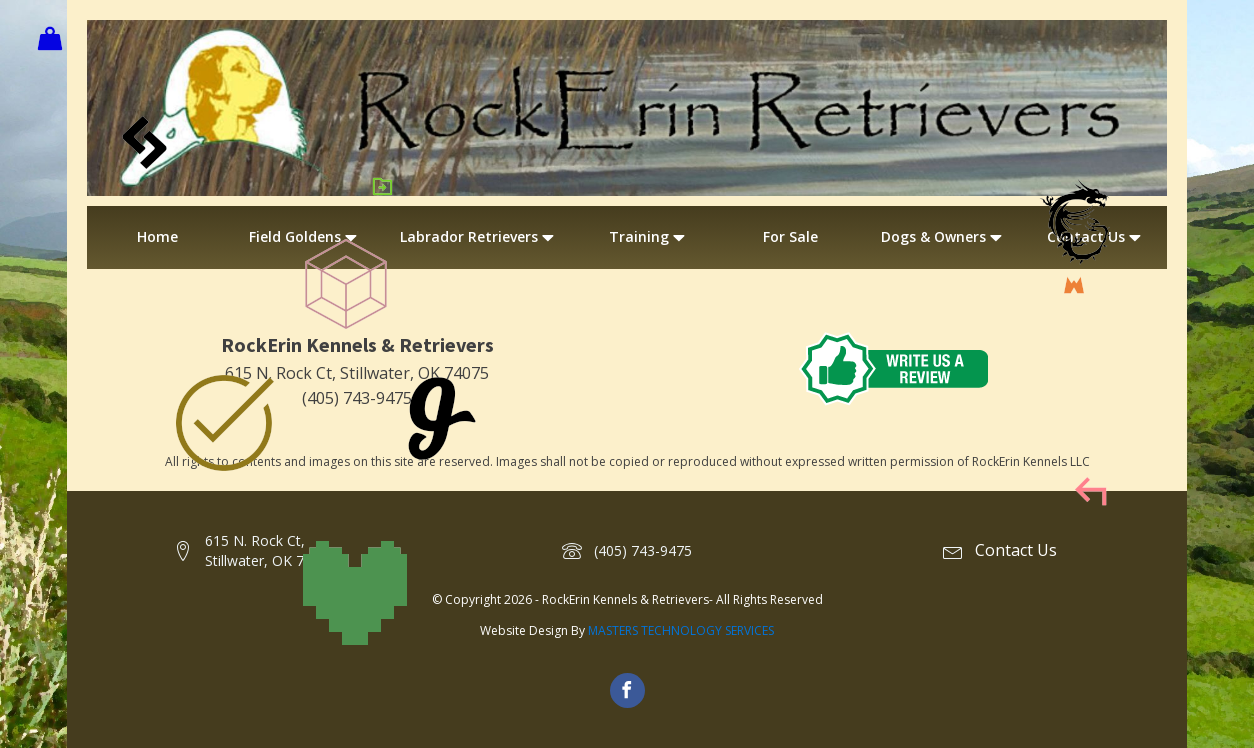 This screenshot has height=748, width=1254. What do you see at coordinates (1074, 285) in the screenshot?
I see `wgpu graphics library logo` at bounding box center [1074, 285].